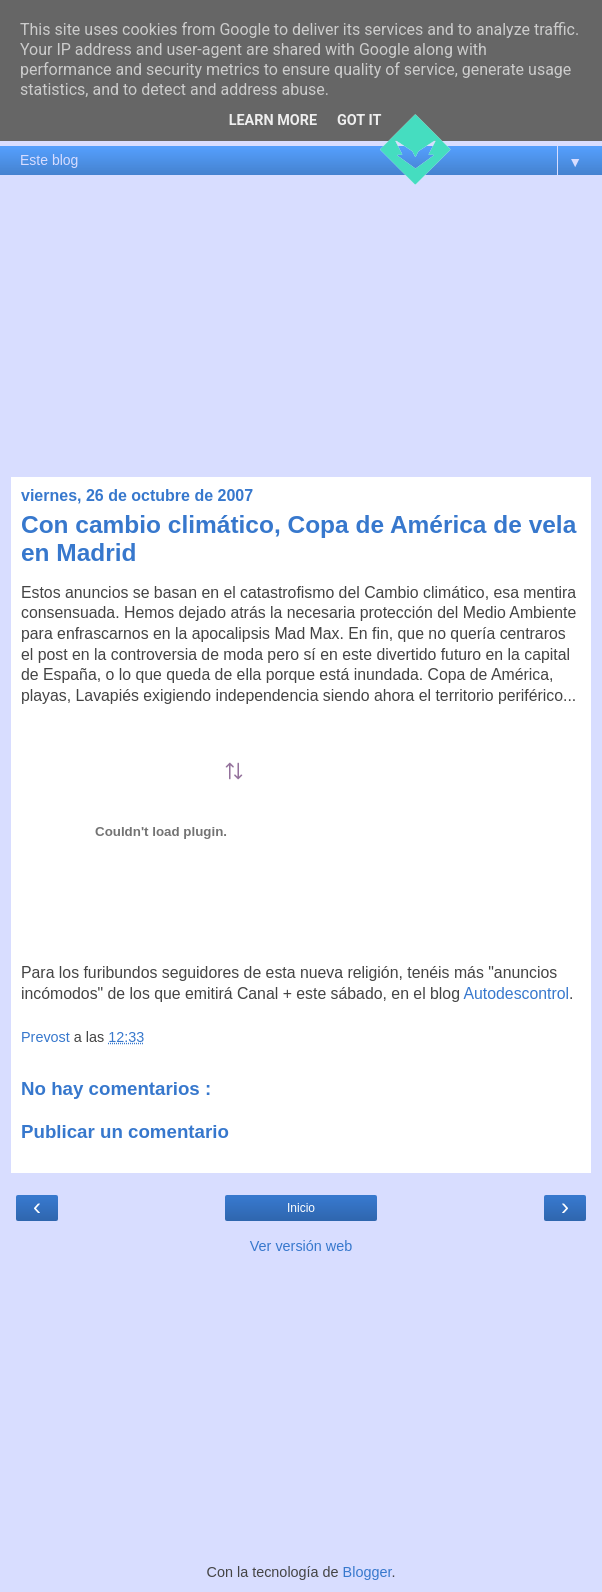 The image size is (602, 1592). I want to click on discord hypesquad house of balance badge, so click(415, 149).